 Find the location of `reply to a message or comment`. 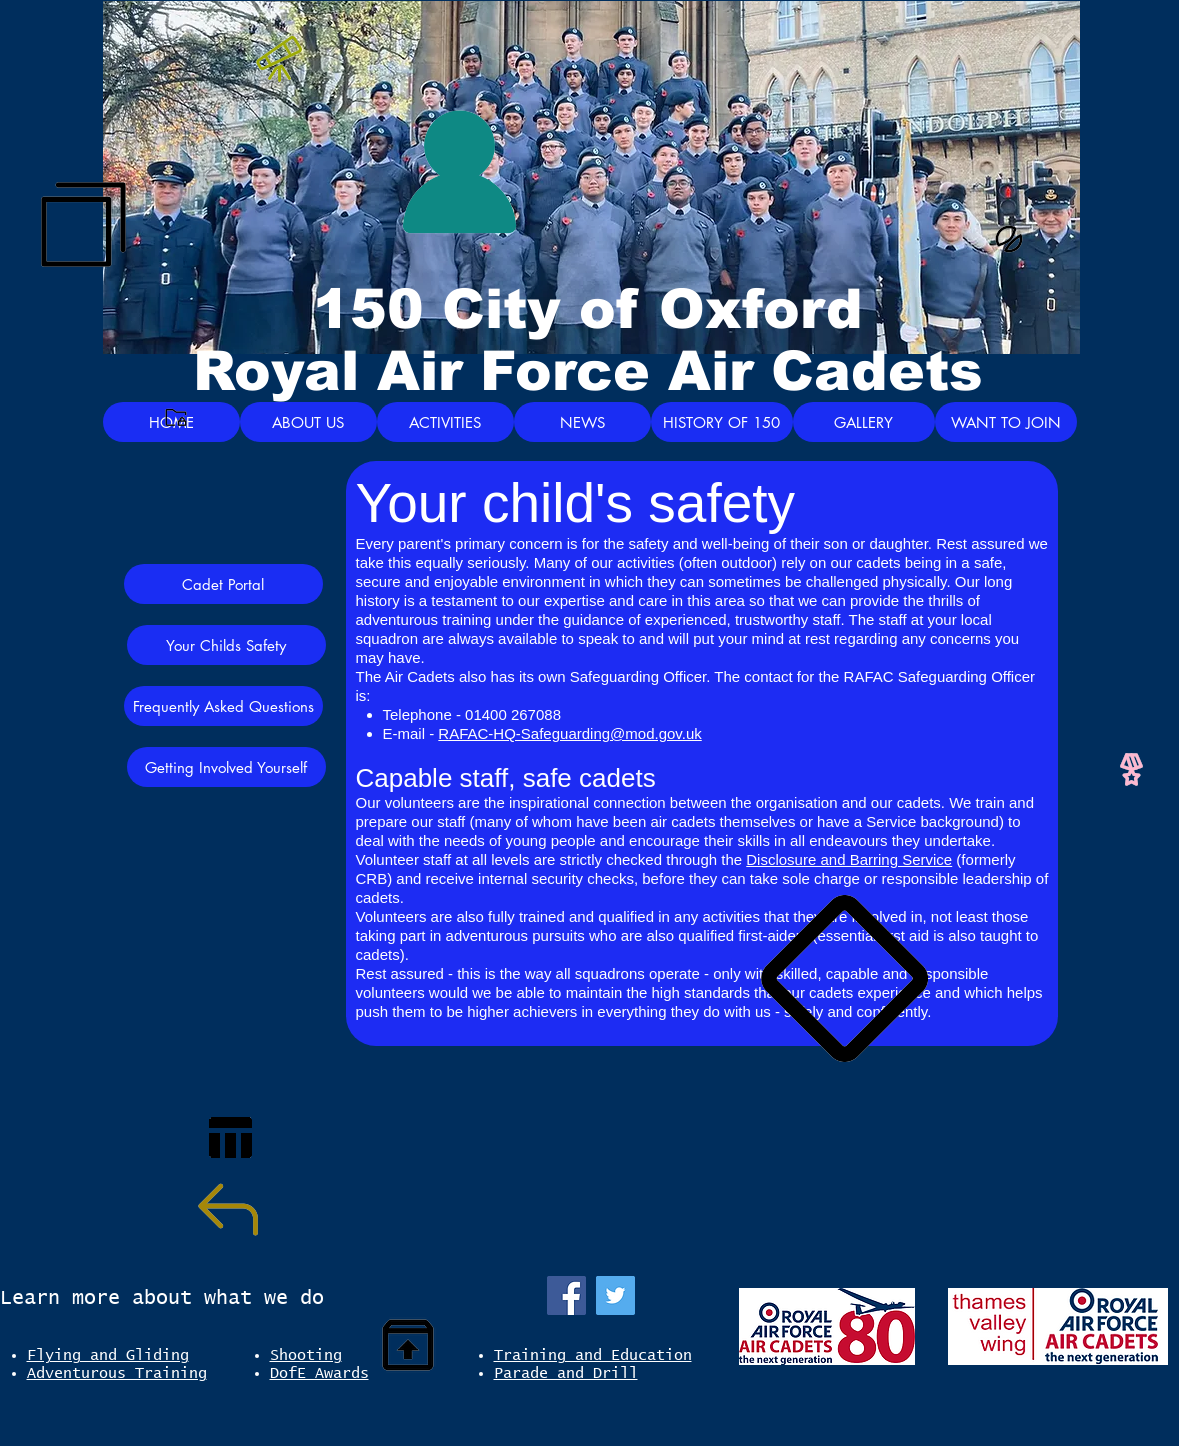

reply to a message or comment is located at coordinates (227, 1210).